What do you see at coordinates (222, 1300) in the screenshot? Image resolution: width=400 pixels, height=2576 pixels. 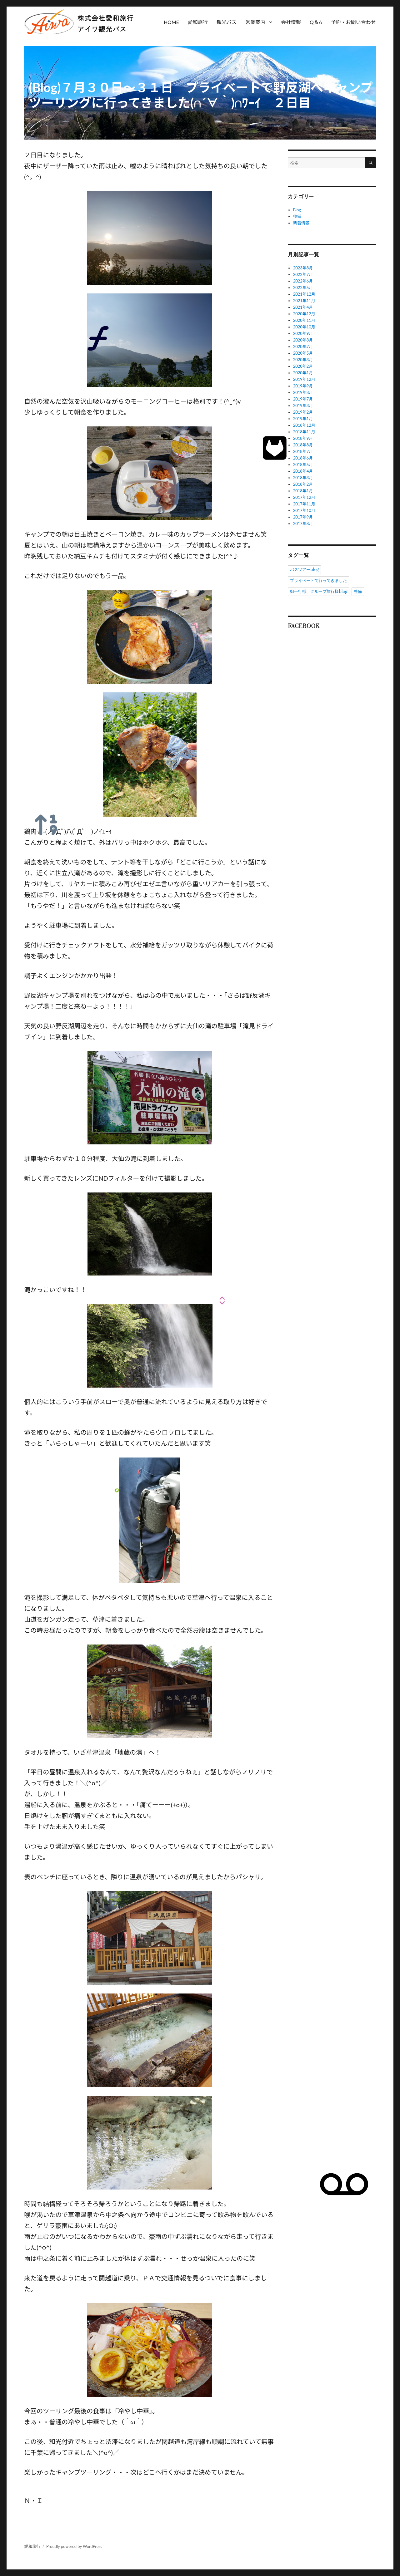 I see `expand or collapse content vertically` at bounding box center [222, 1300].